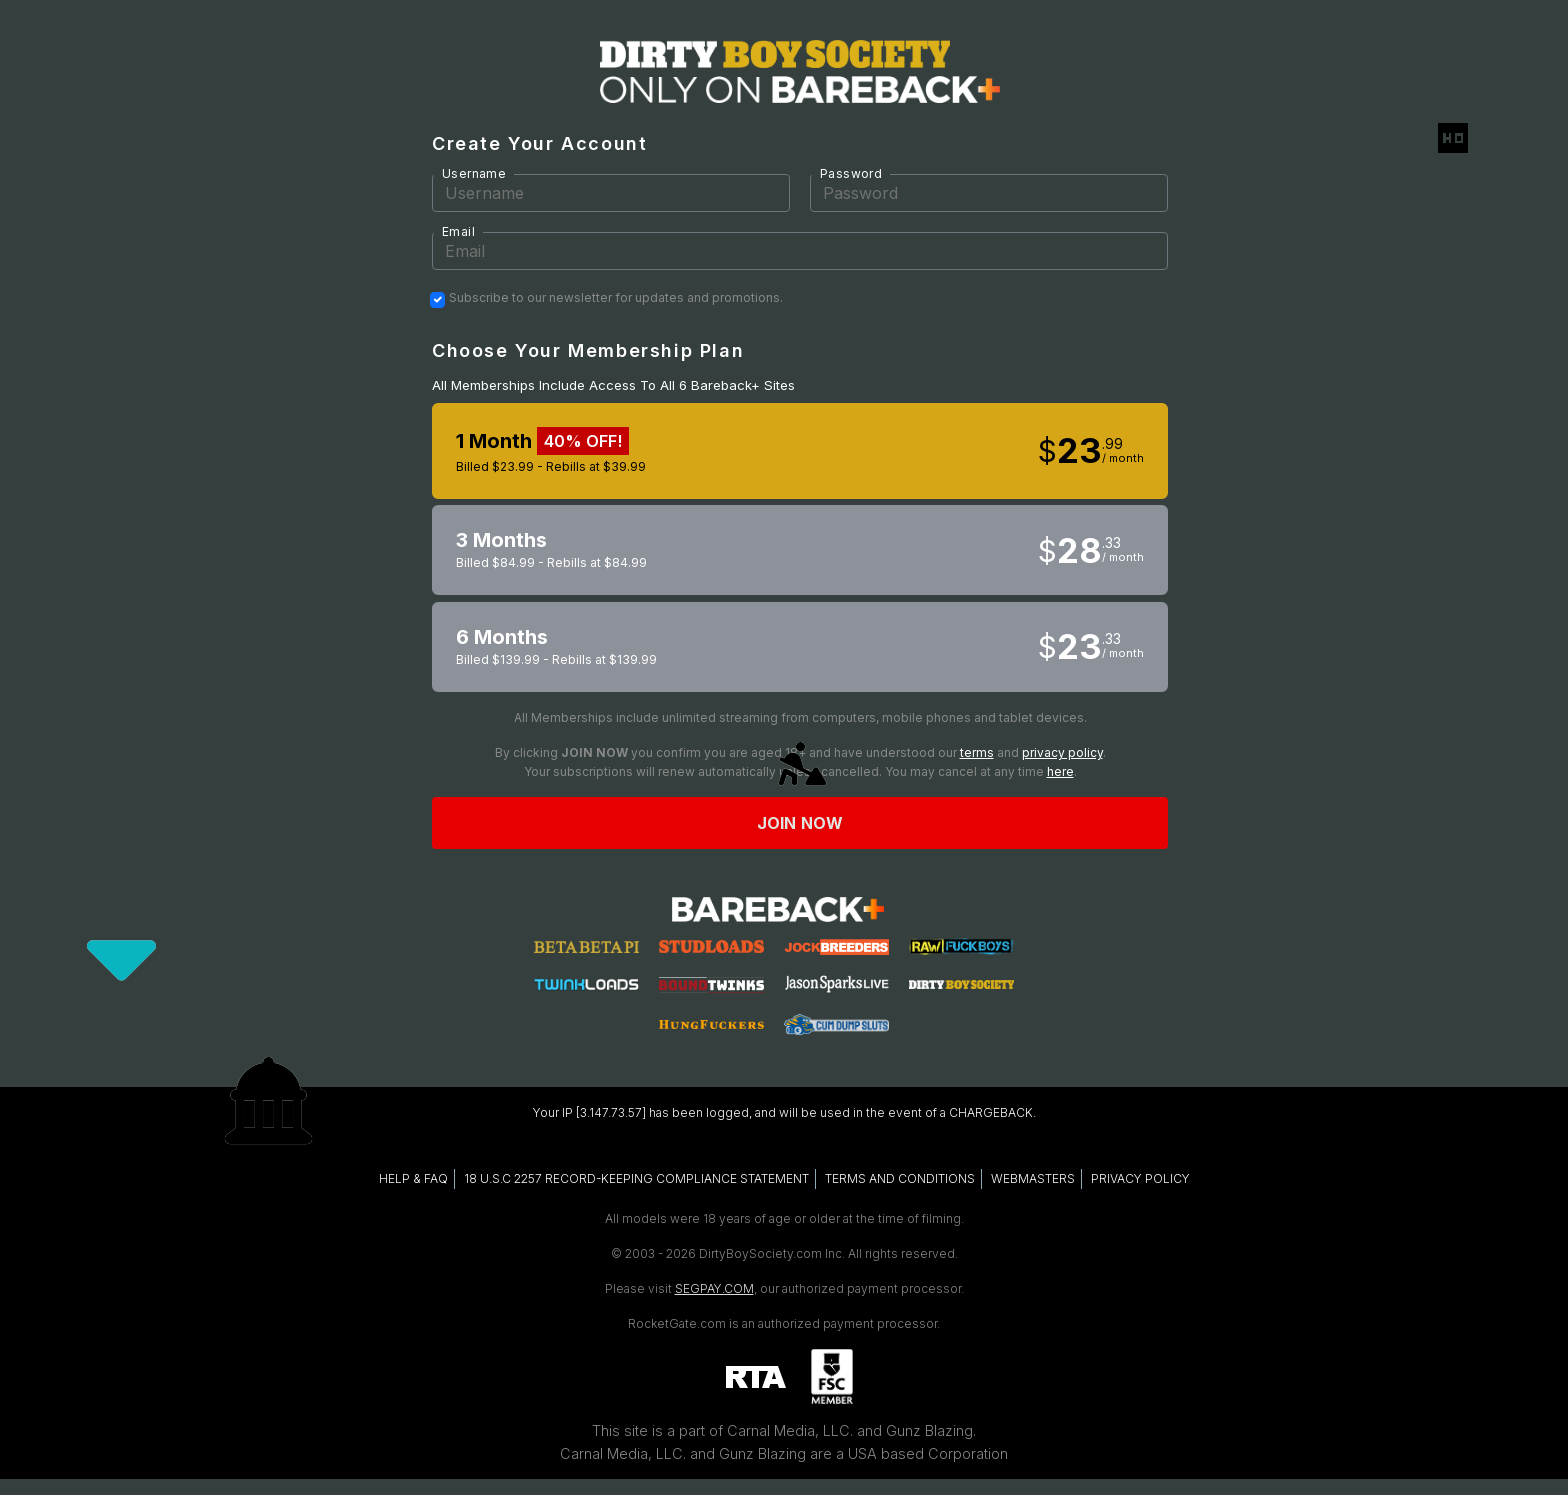  I want to click on sort items in descending order, so click(121, 934).